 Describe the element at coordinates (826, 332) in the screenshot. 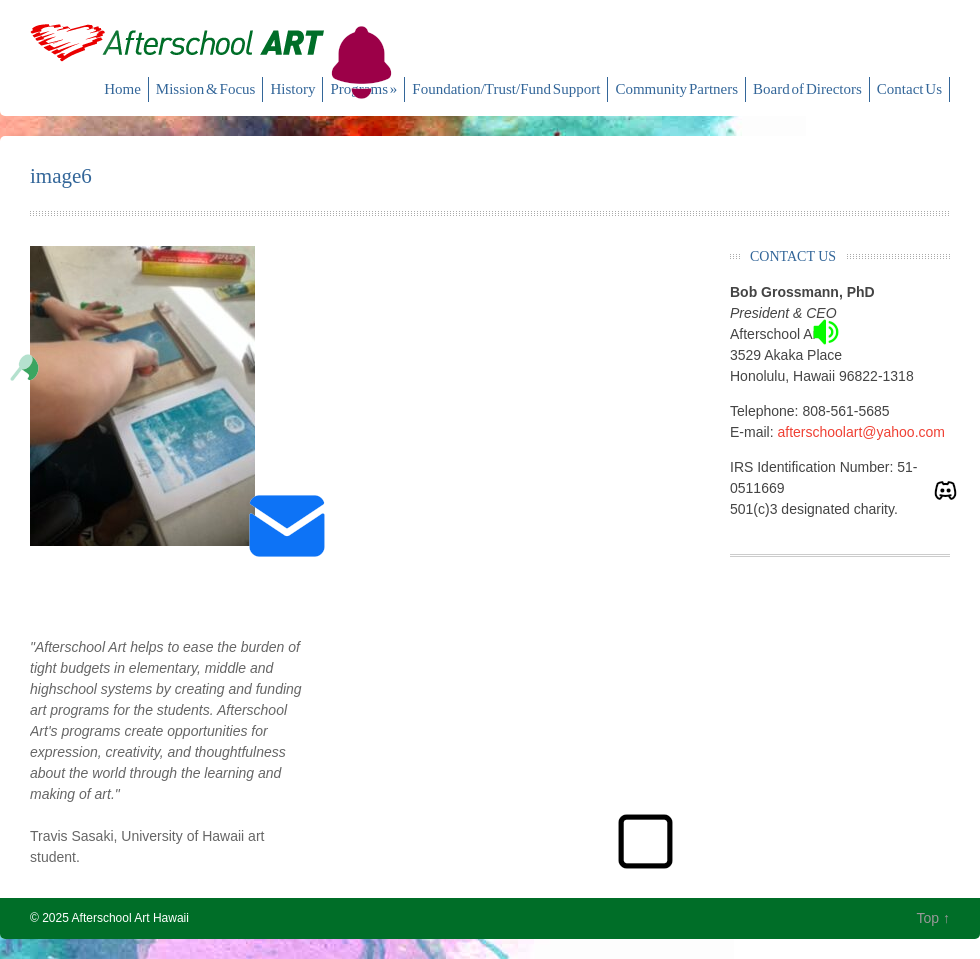

I see `join a voice channel` at that location.